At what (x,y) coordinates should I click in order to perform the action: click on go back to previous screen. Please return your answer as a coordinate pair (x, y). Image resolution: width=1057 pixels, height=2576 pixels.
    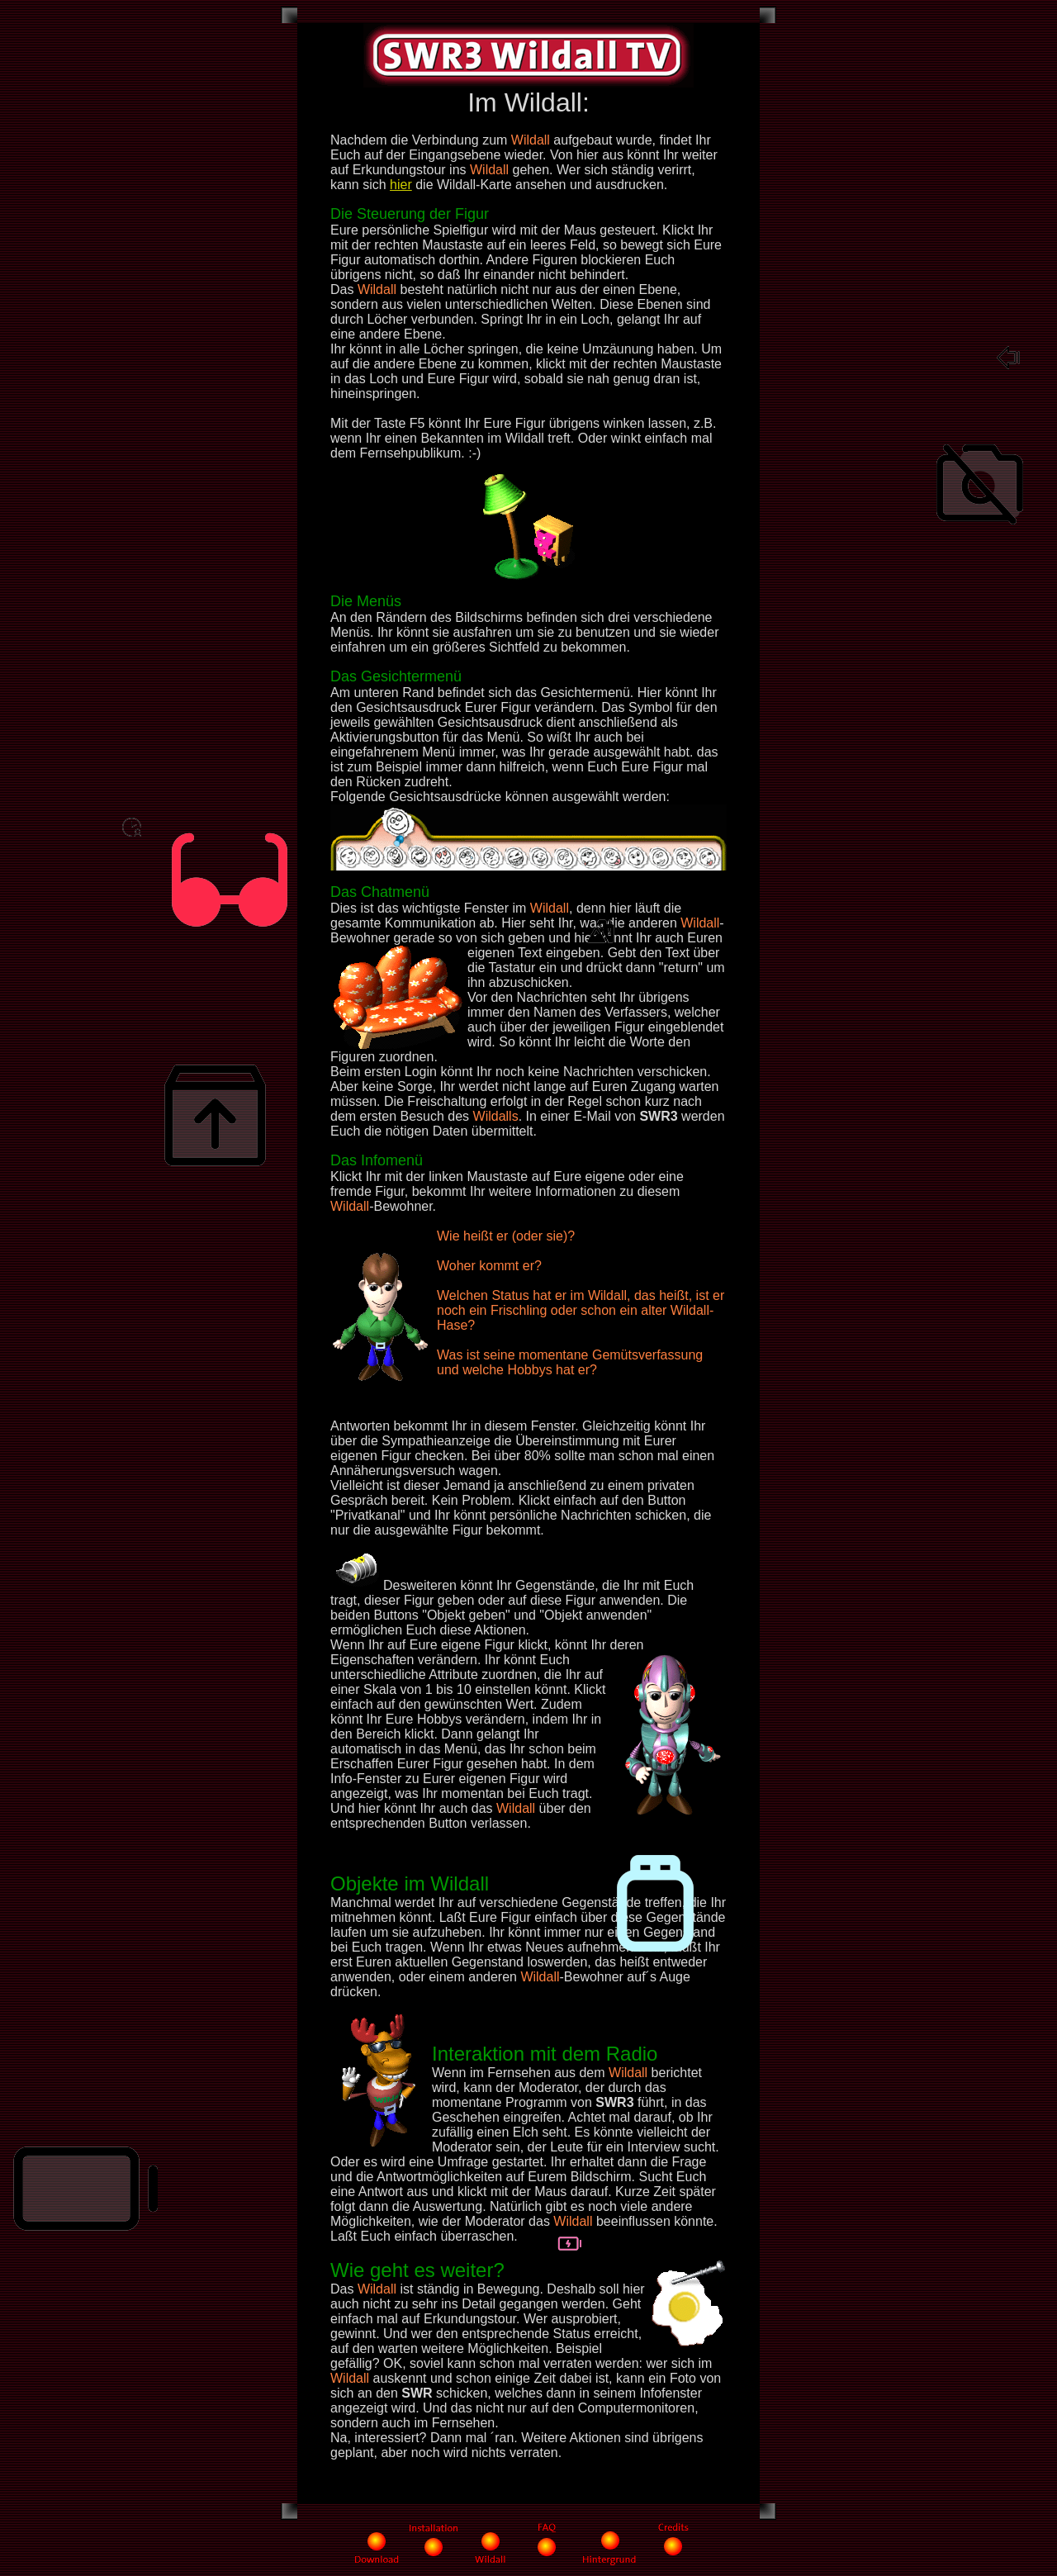
    Looking at the image, I should click on (1009, 358).